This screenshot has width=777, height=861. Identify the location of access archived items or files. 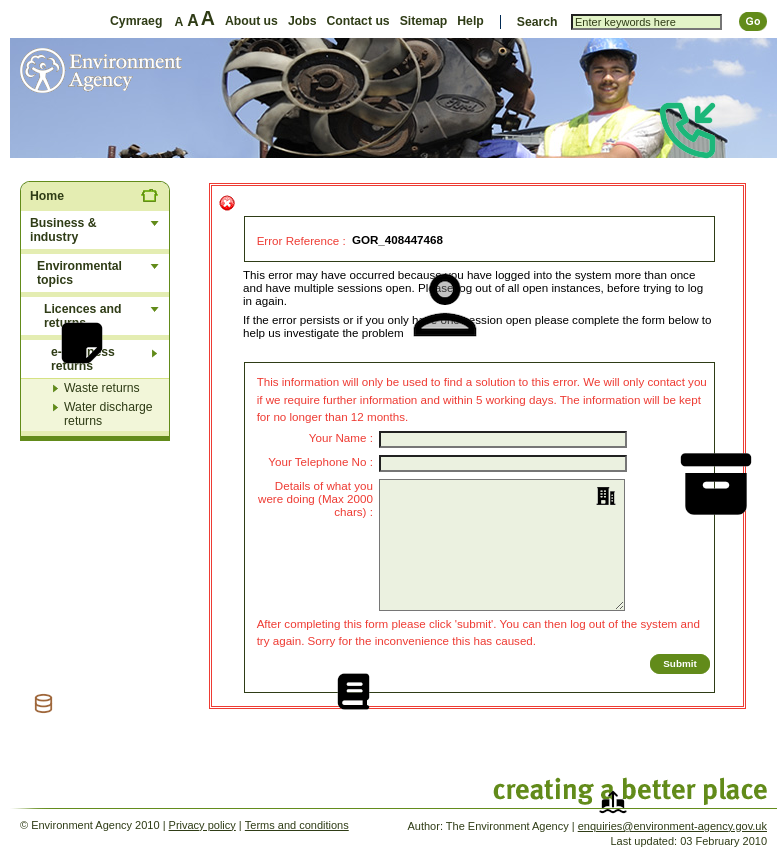
(716, 484).